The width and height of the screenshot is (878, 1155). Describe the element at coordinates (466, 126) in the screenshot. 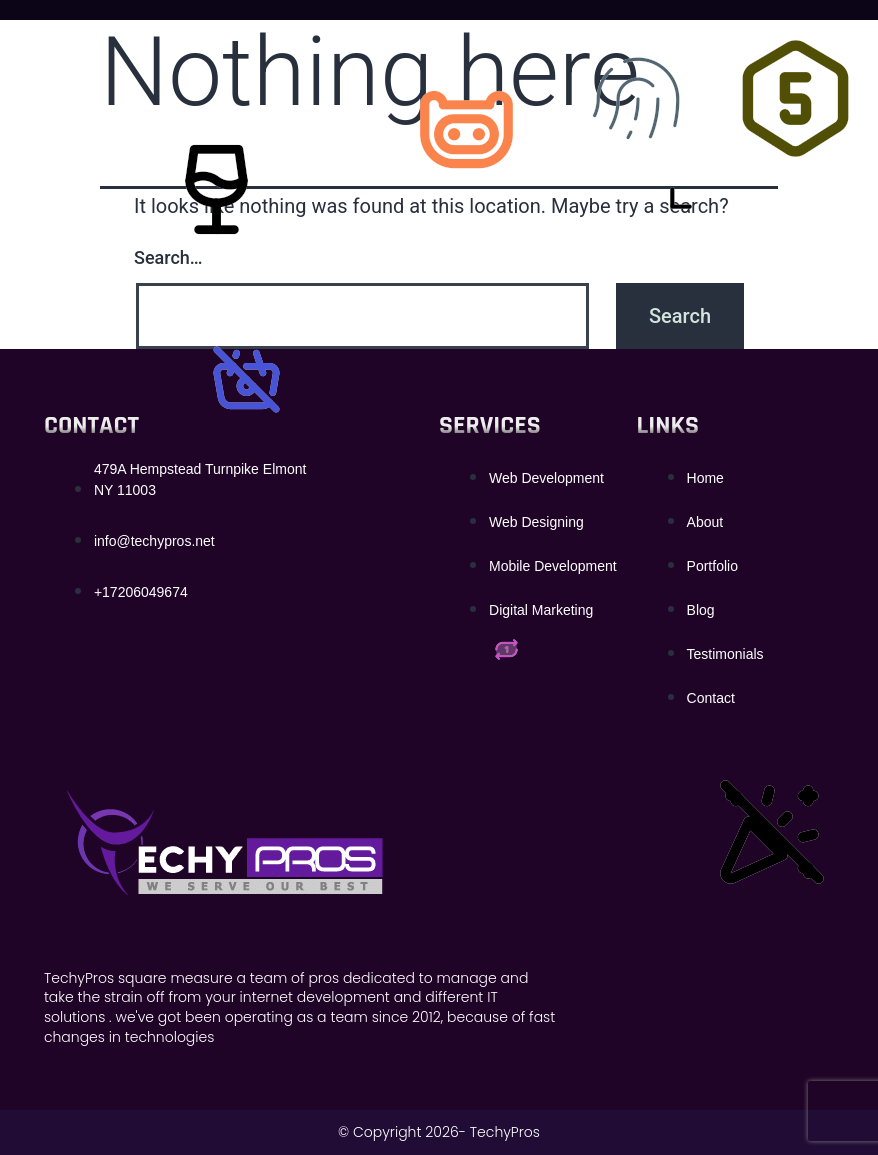

I see `finn the human character icon from adventure time` at that location.